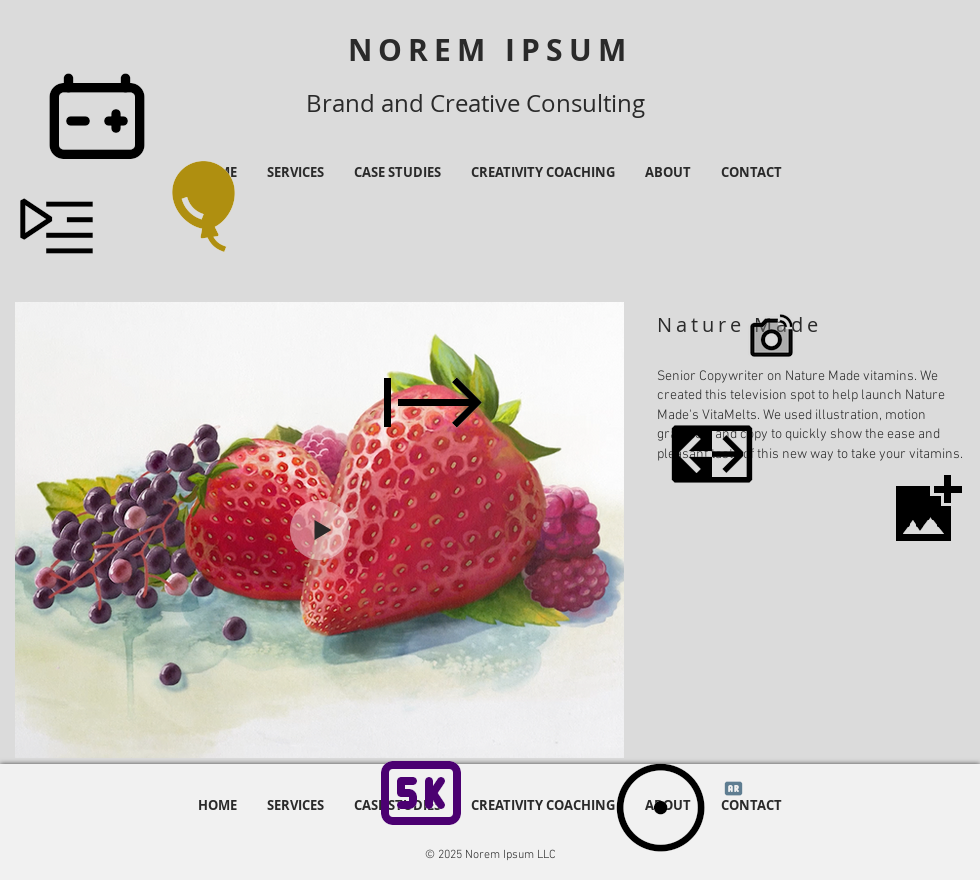 This screenshot has width=980, height=880. I want to click on indicates a celebration or birthday event, so click(203, 206).